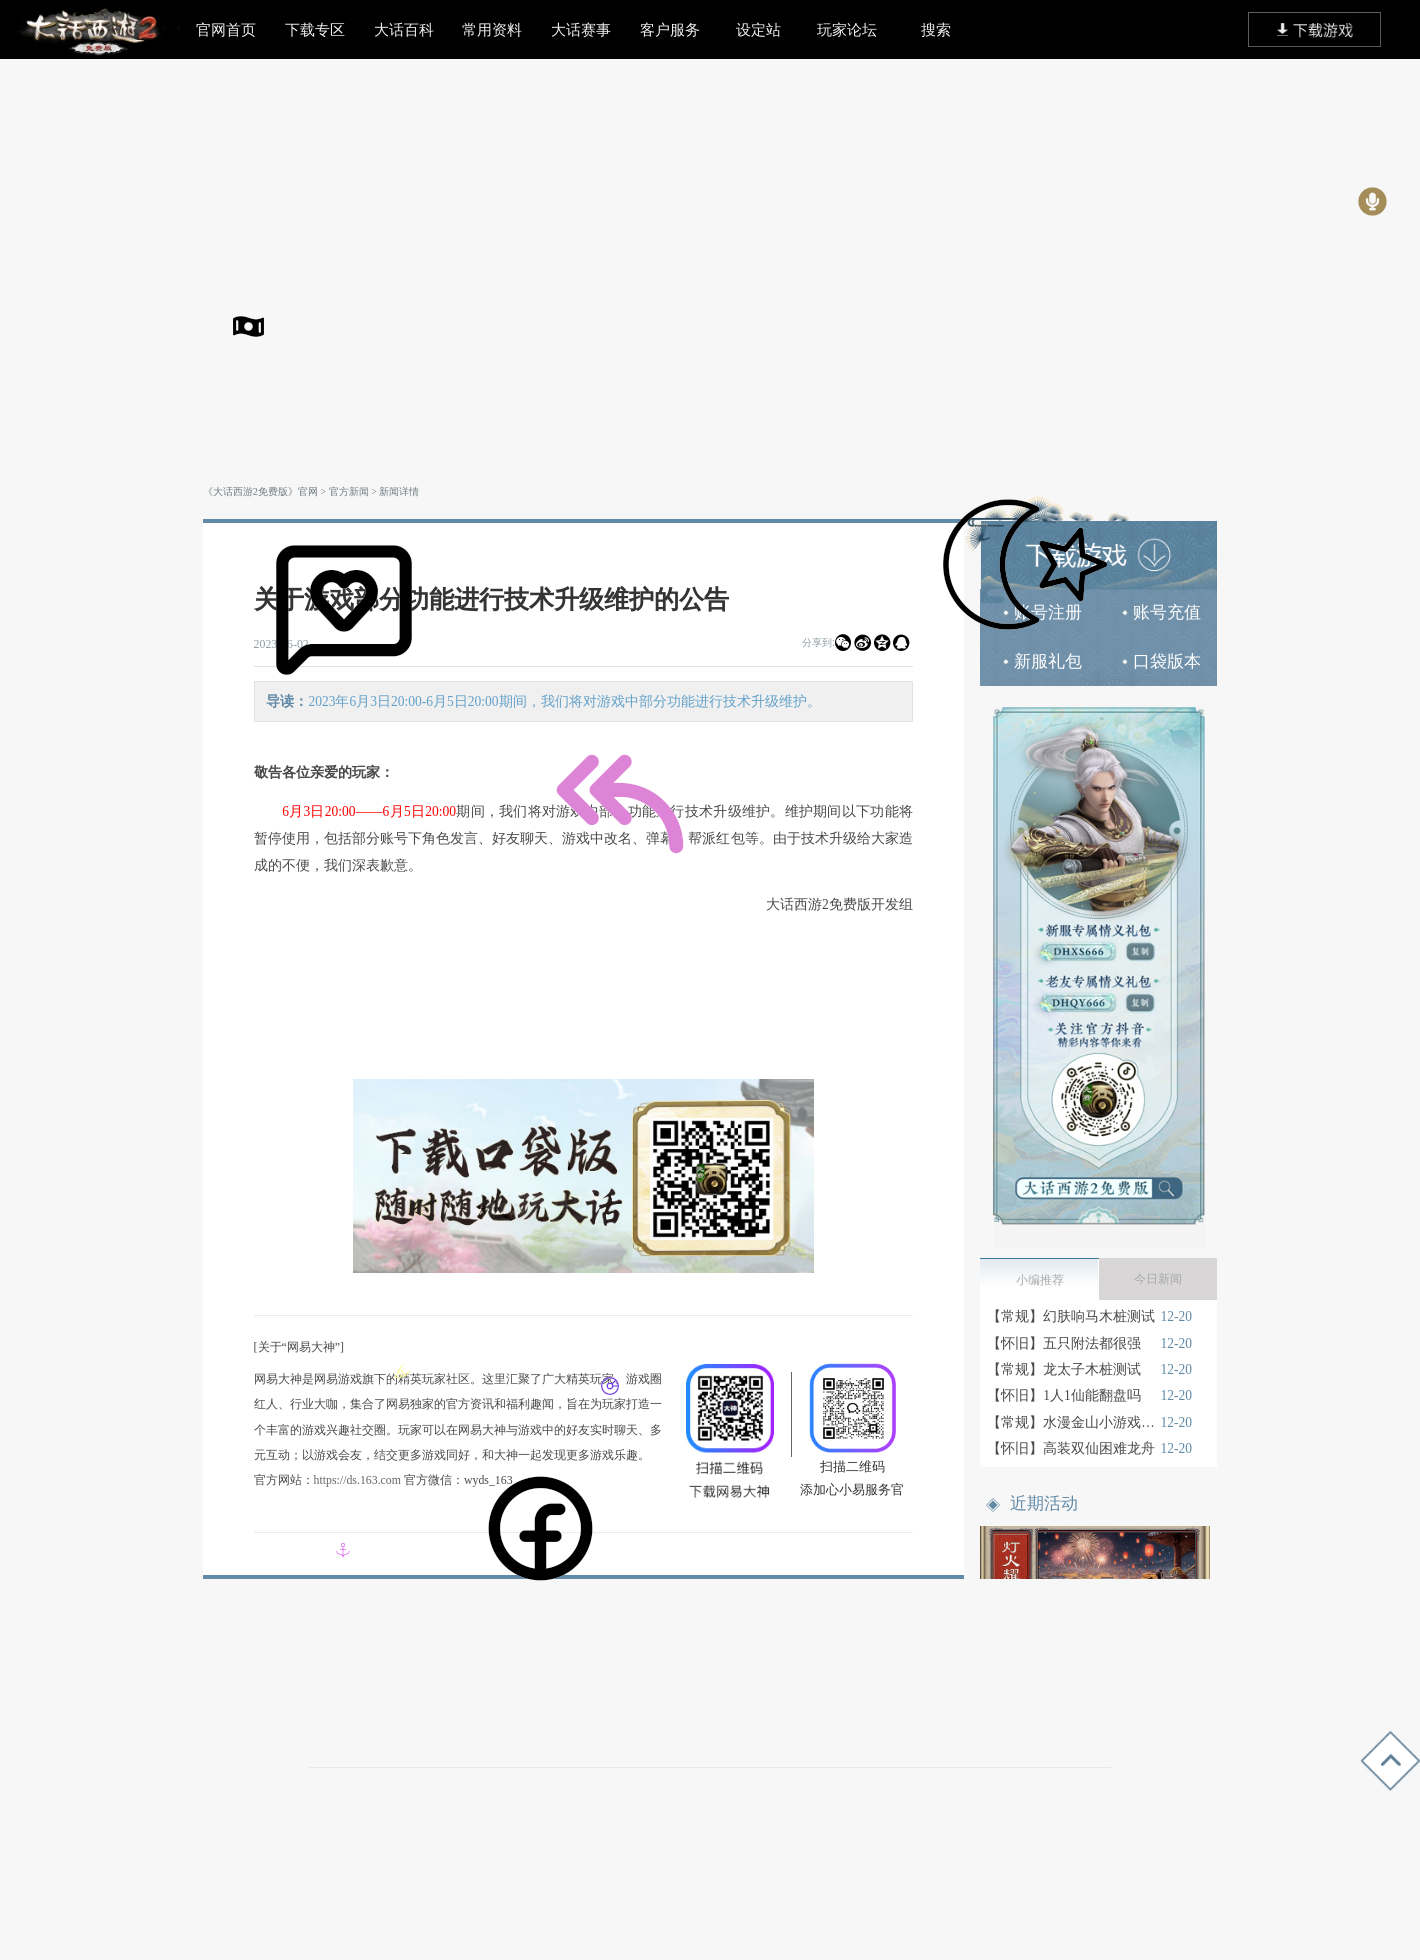 This screenshot has width=1420, height=1960. Describe the element at coordinates (1019, 564) in the screenshot. I see `indicates islamic religious content or settings` at that location.